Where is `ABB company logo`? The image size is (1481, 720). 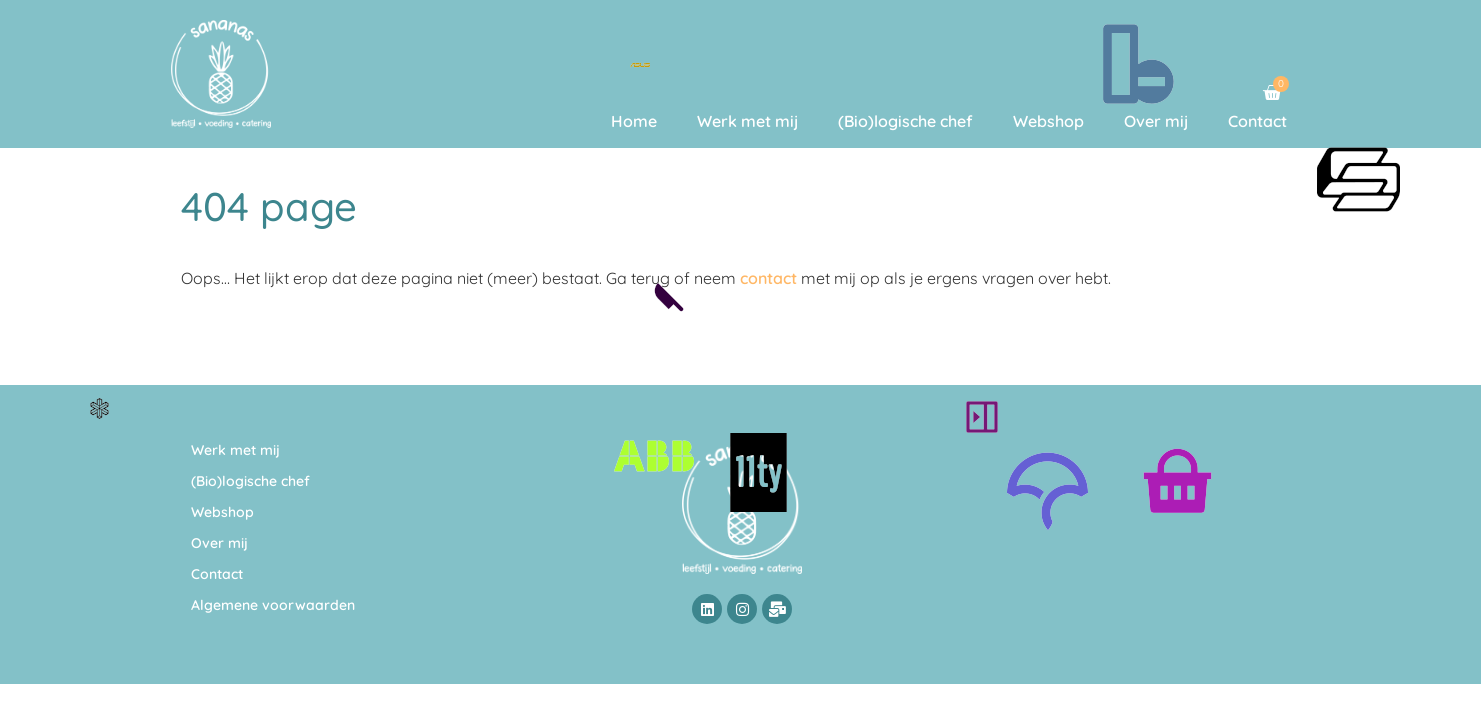
ABB company logo is located at coordinates (654, 456).